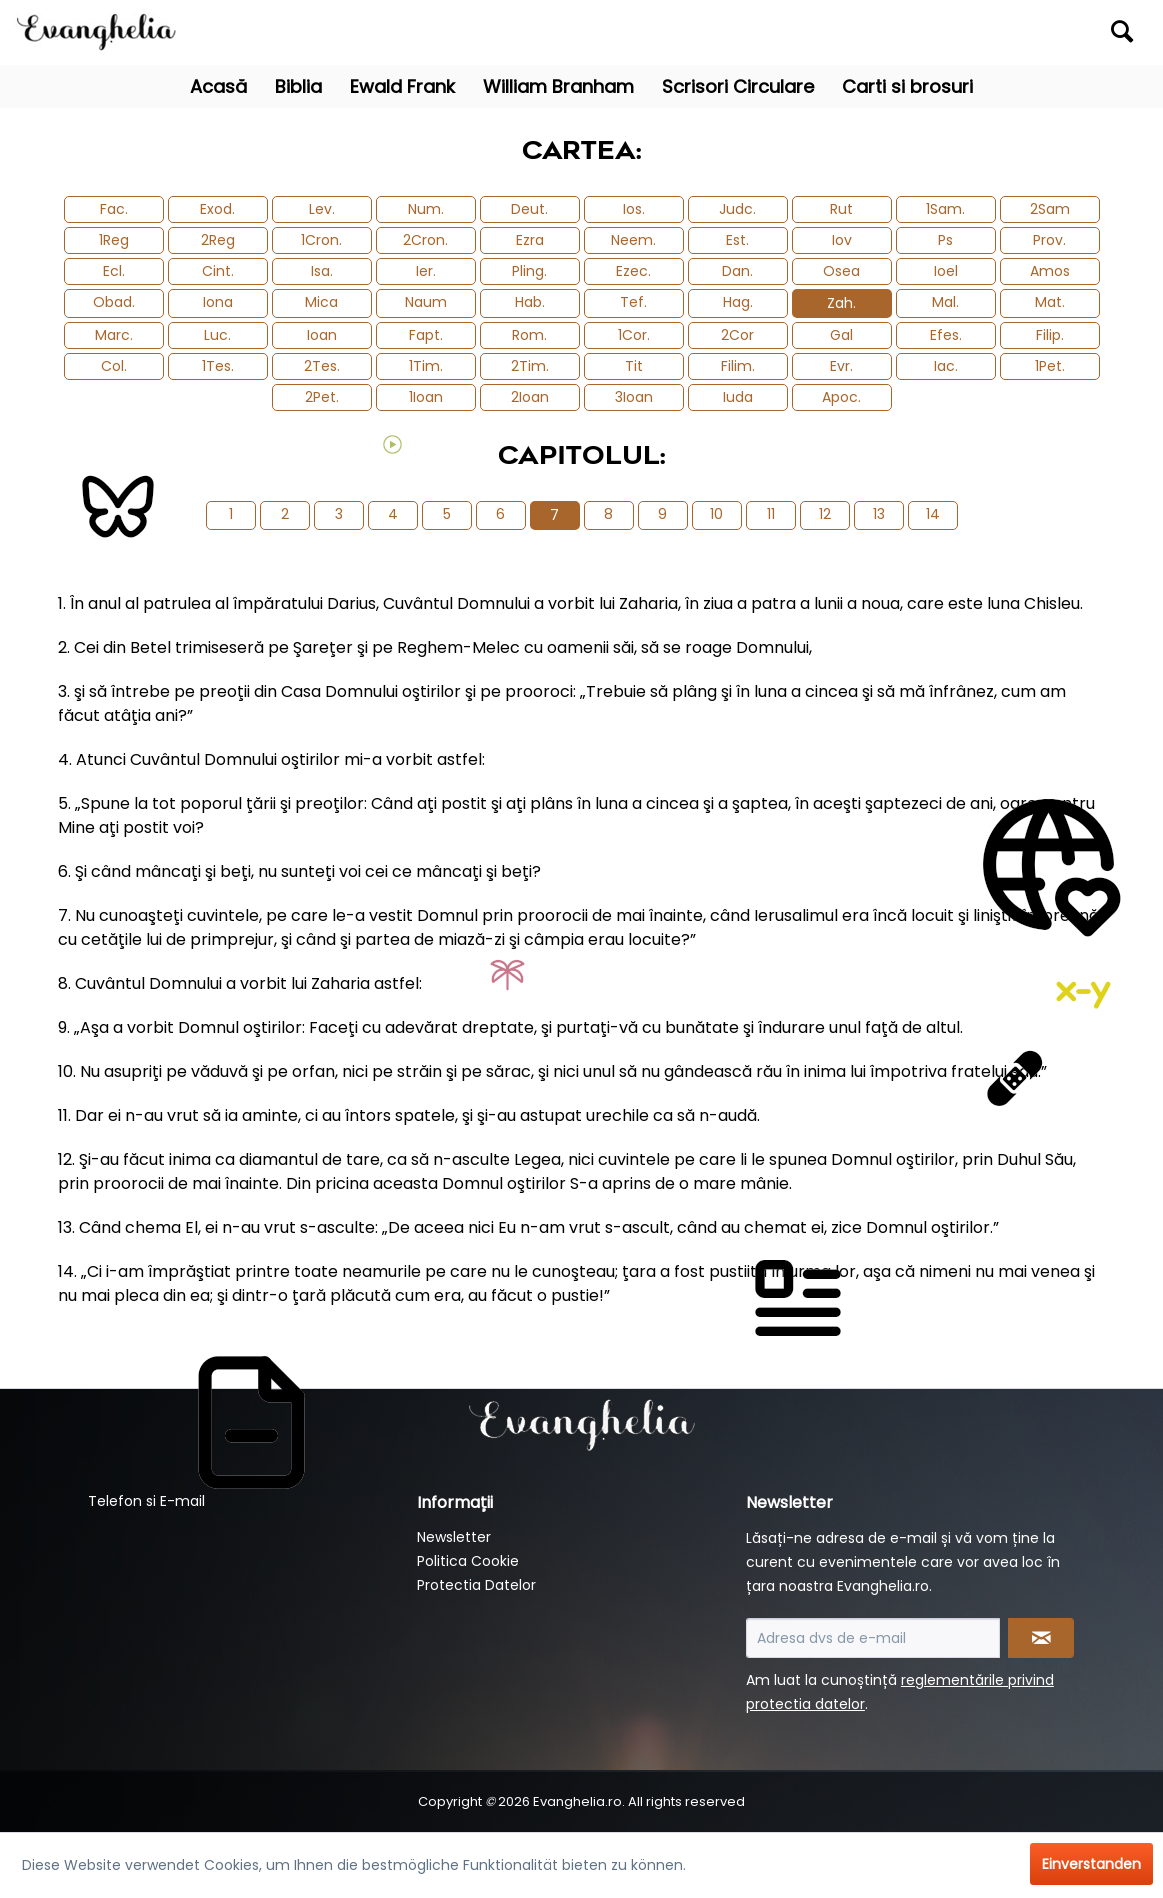 The height and width of the screenshot is (1898, 1163). Describe the element at coordinates (251, 1422) in the screenshot. I see `remove a file from the list` at that location.